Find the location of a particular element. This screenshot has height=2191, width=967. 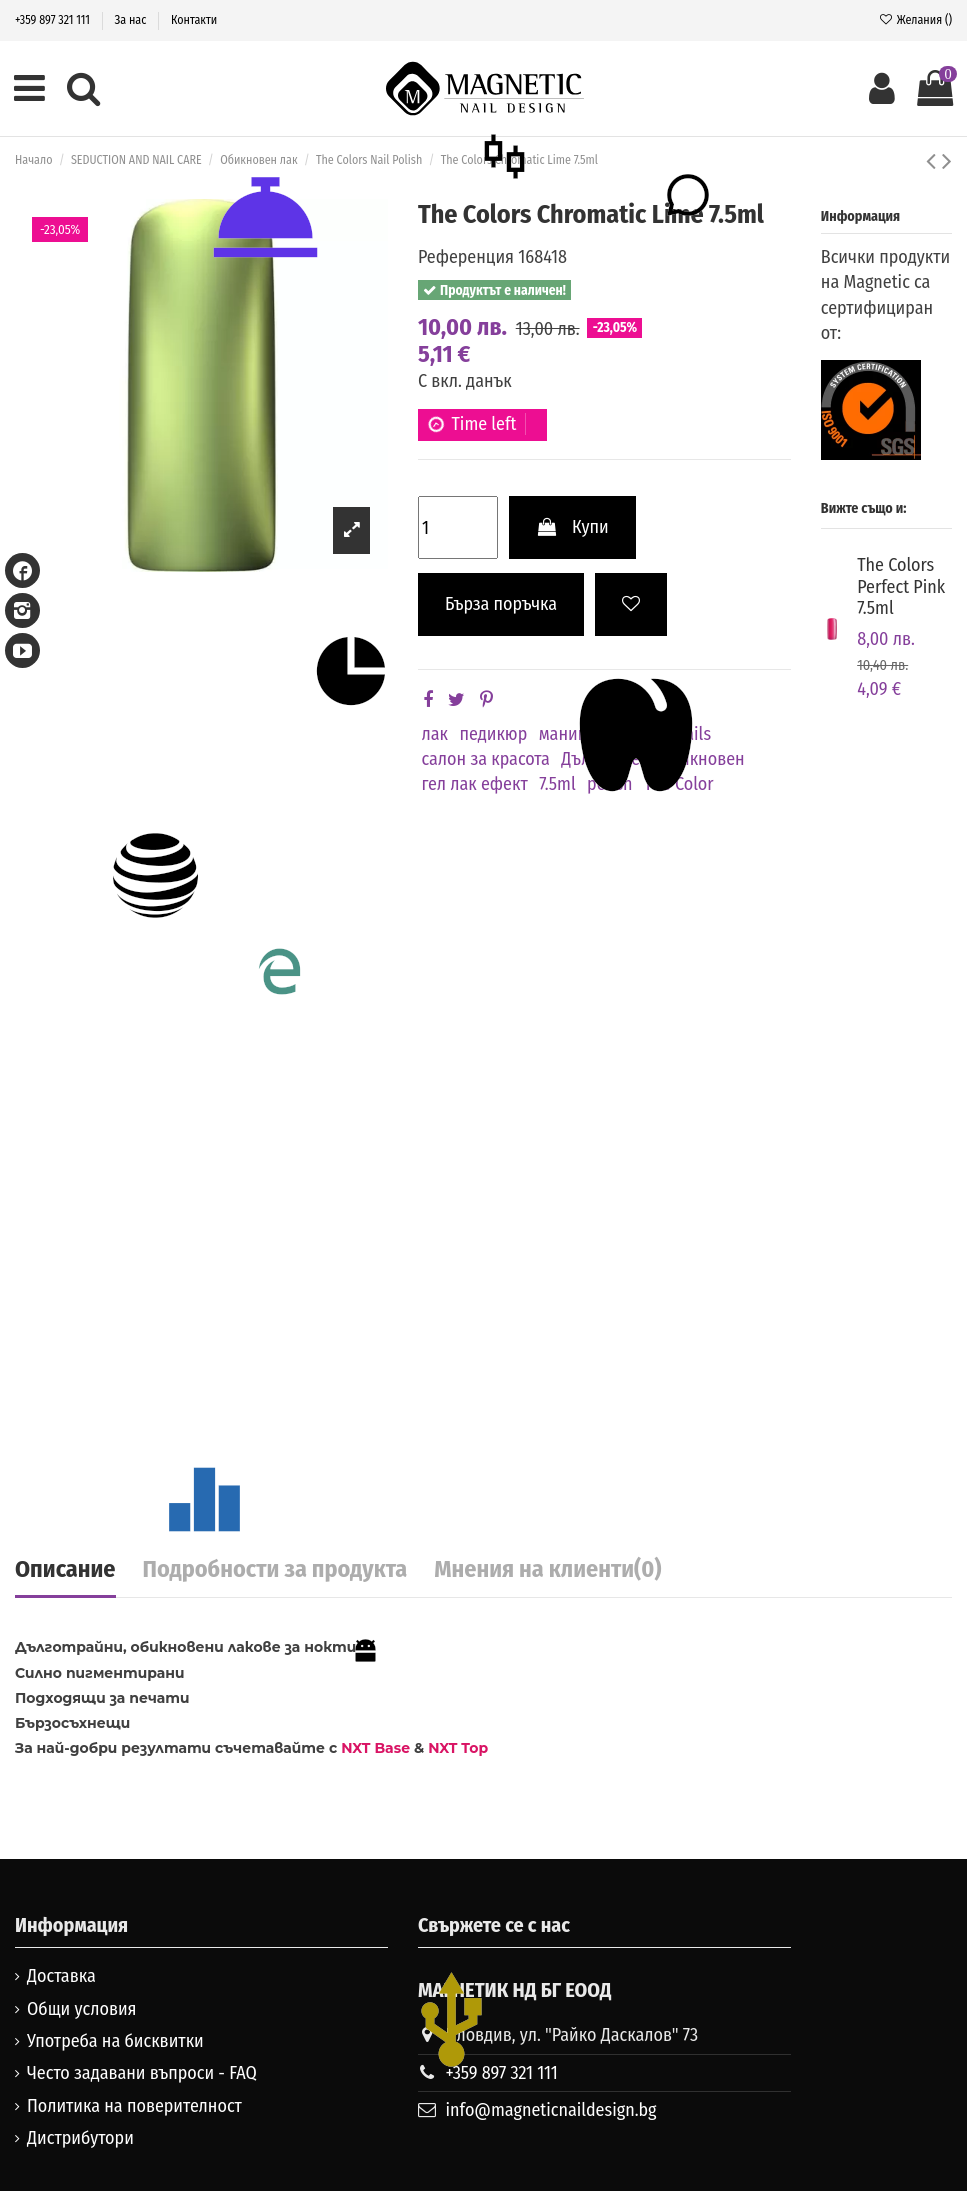

indicates USB connection available is located at coordinates (451, 2019).